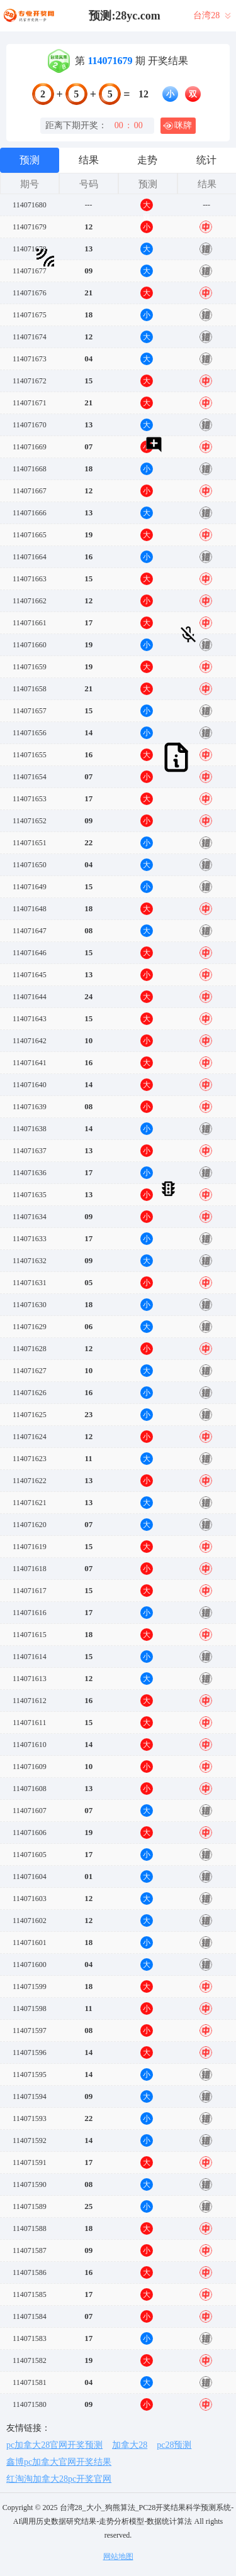  Describe the element at coordinates (176, 757) in the screenshot. I see `view file details or properties` at that location.